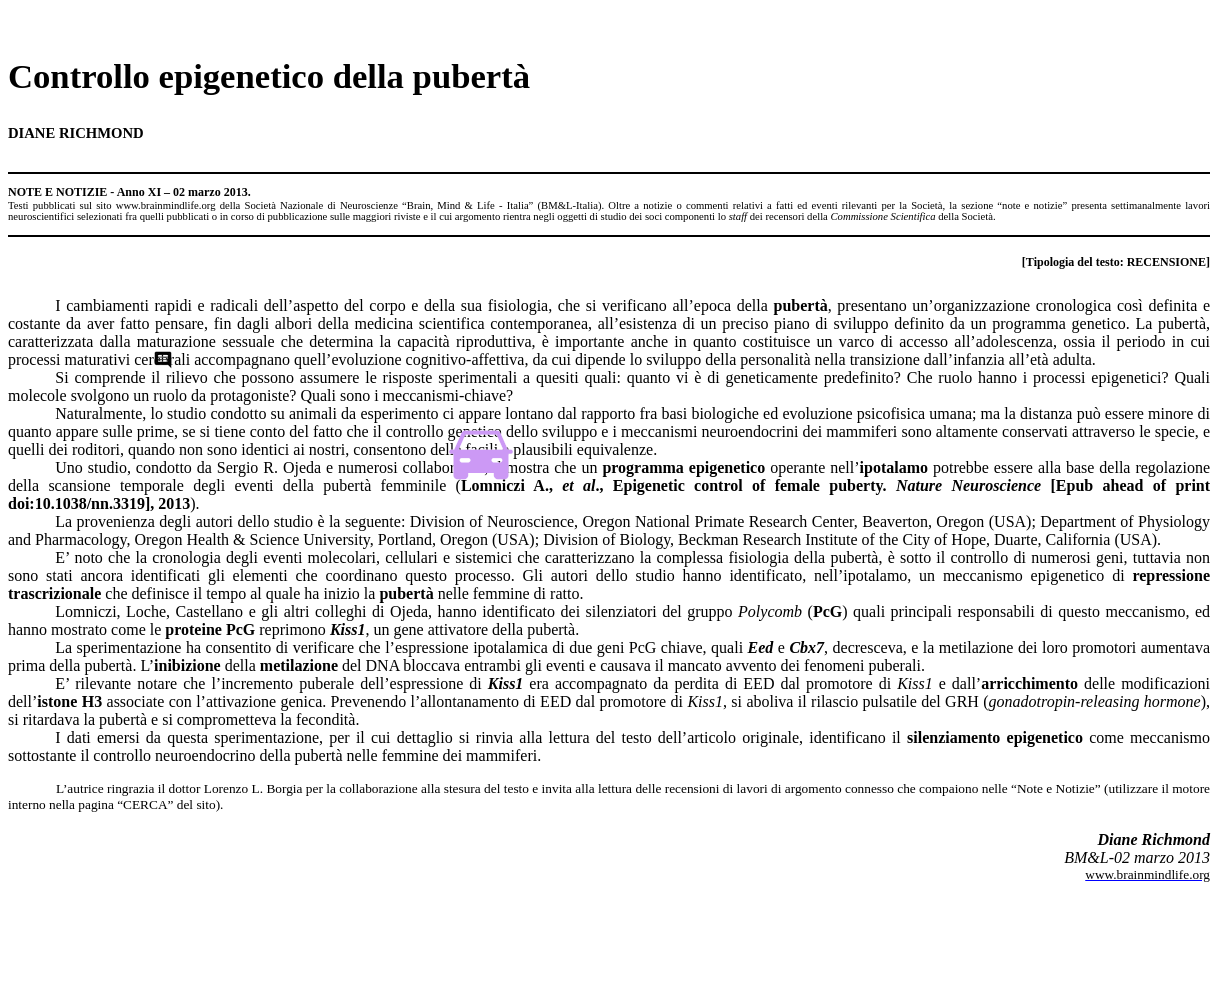  I want to click on access vehicle or car-related settings, so click(481, 456).